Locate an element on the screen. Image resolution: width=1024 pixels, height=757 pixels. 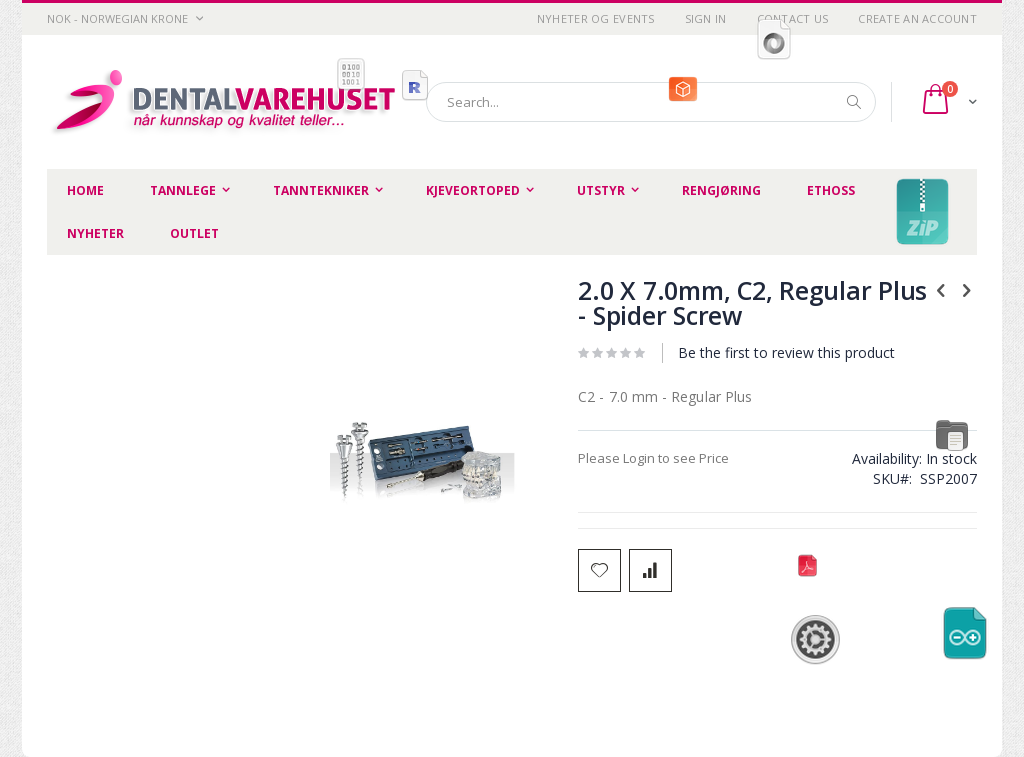
arduino source code file is located at coordinates (965, 633).